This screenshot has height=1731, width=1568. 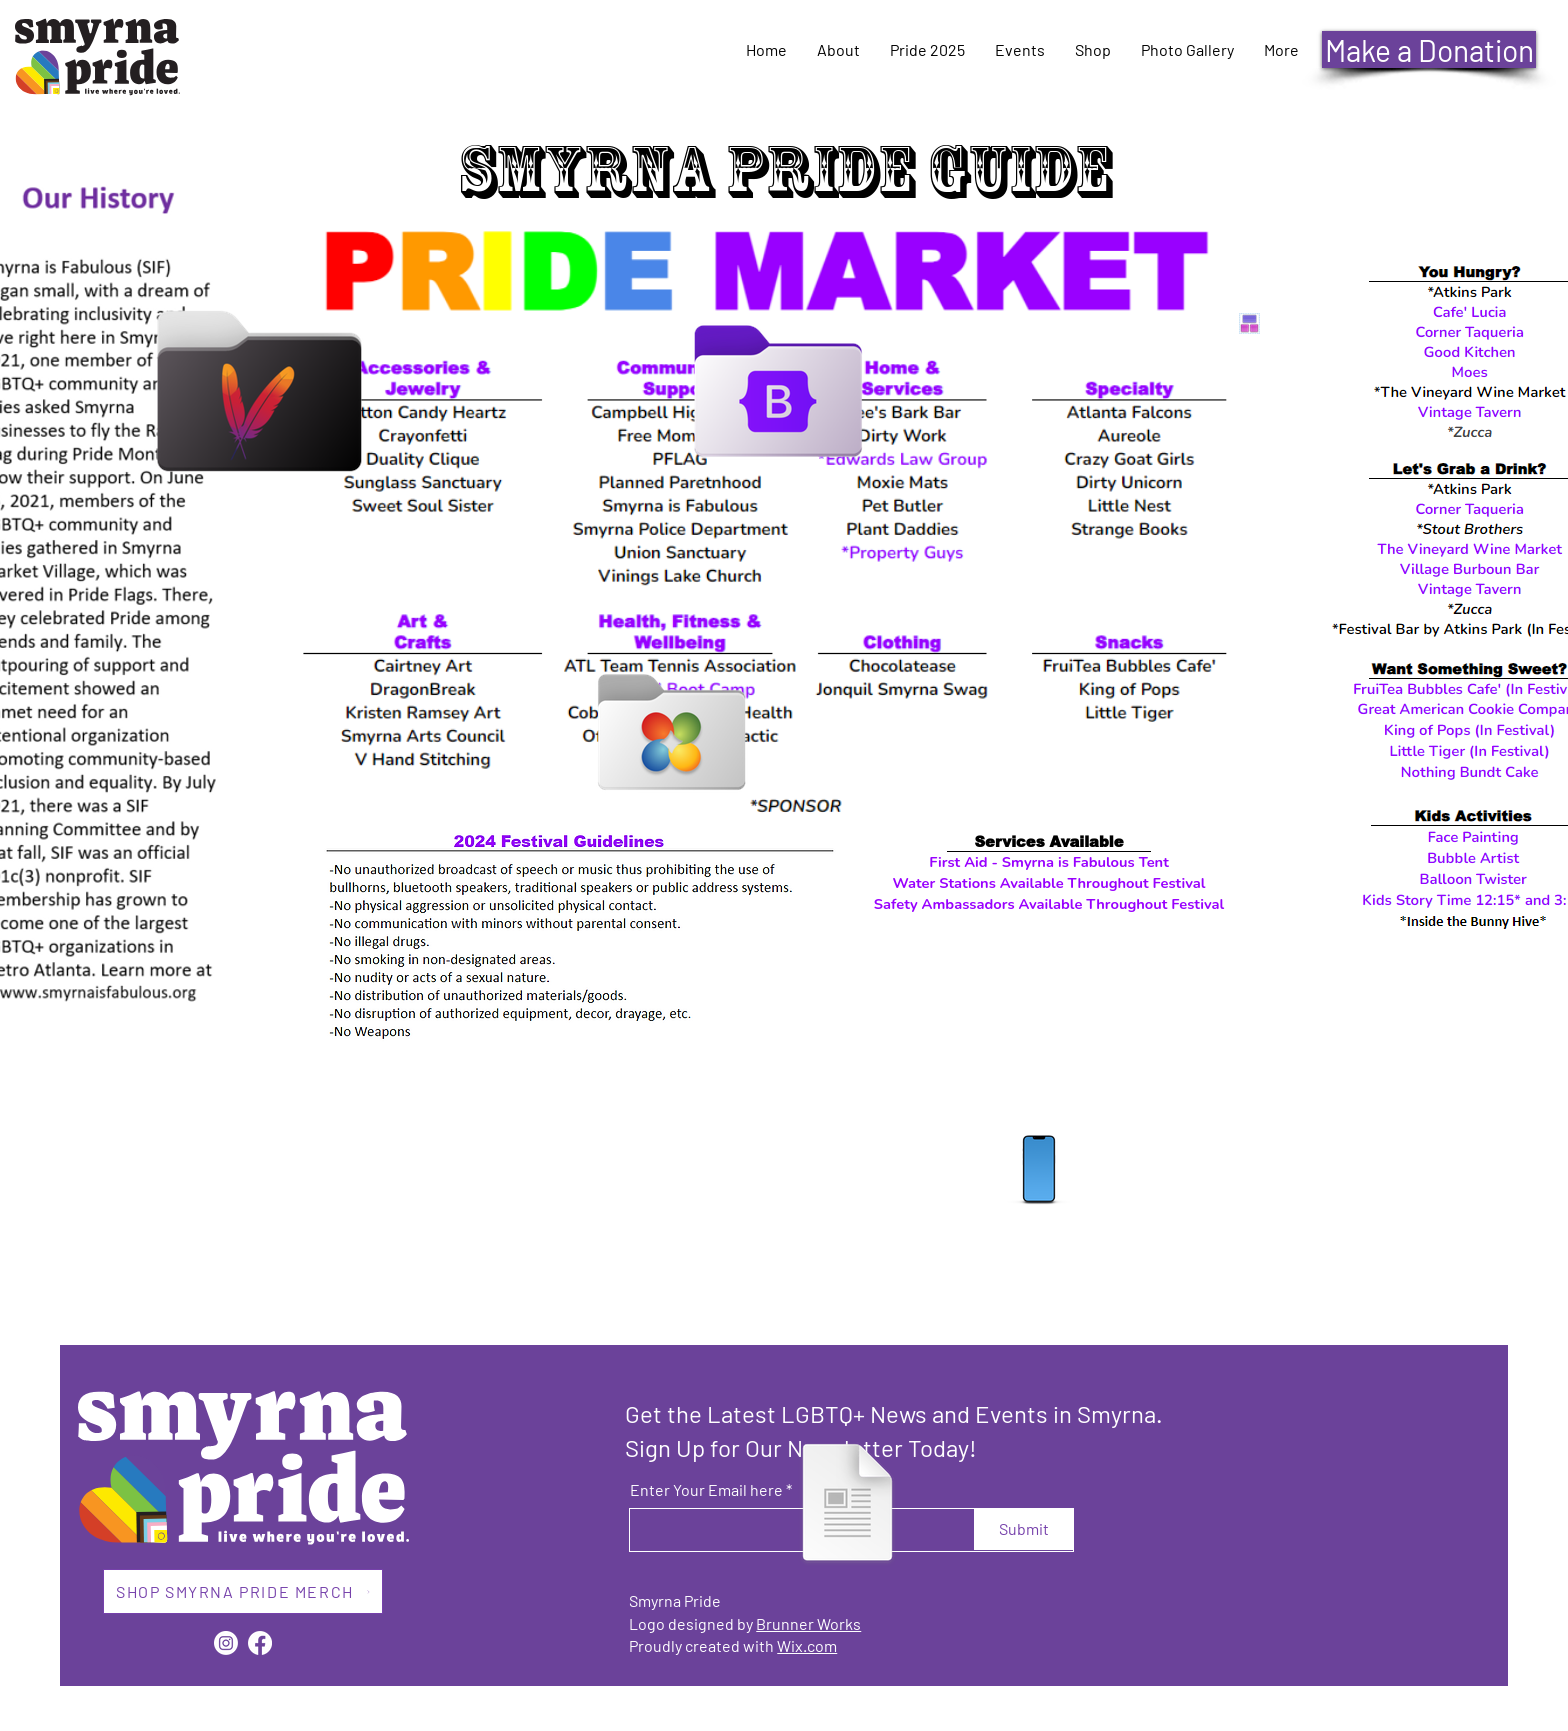 I want to click on a generic document or text file, so click(x=847, y=1504).